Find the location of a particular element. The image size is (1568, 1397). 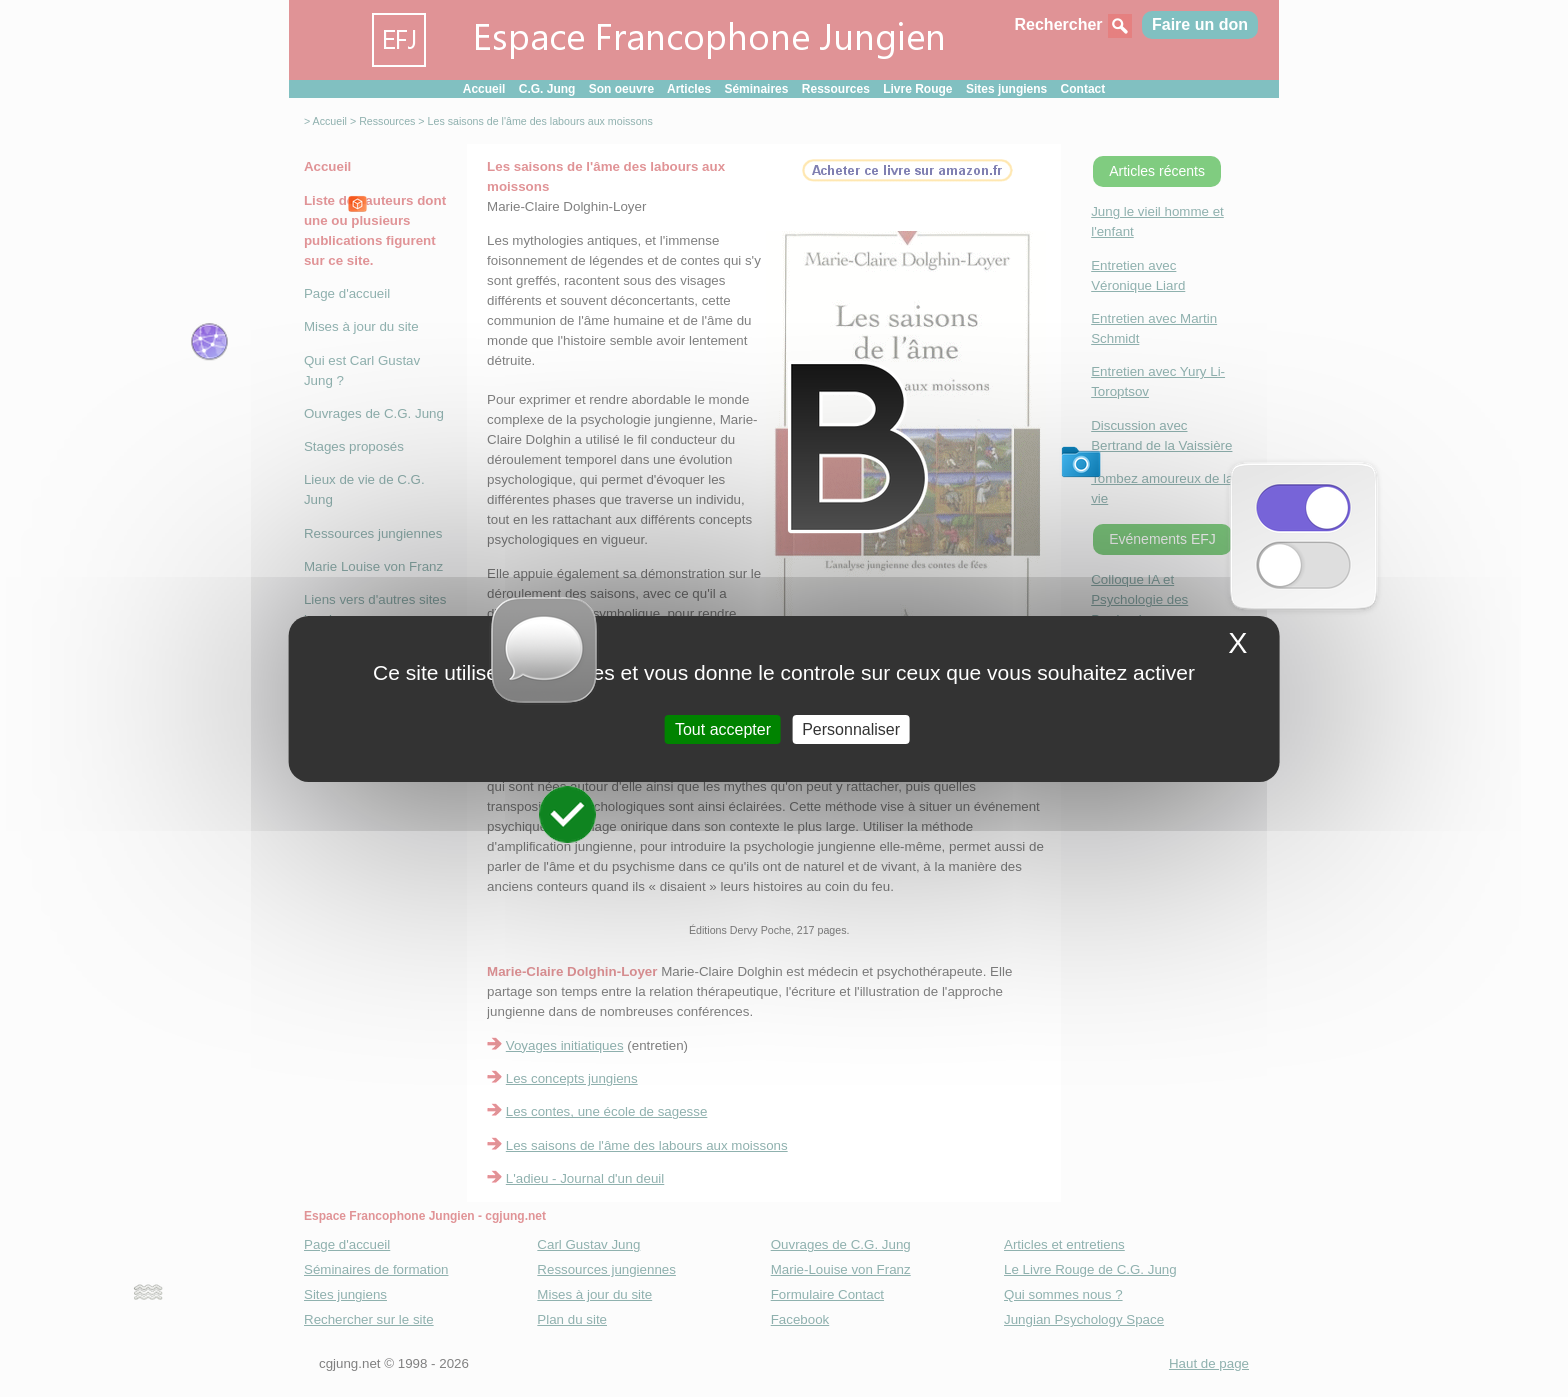

apply bold formatting to selected text is located at coordinates (858, 447).